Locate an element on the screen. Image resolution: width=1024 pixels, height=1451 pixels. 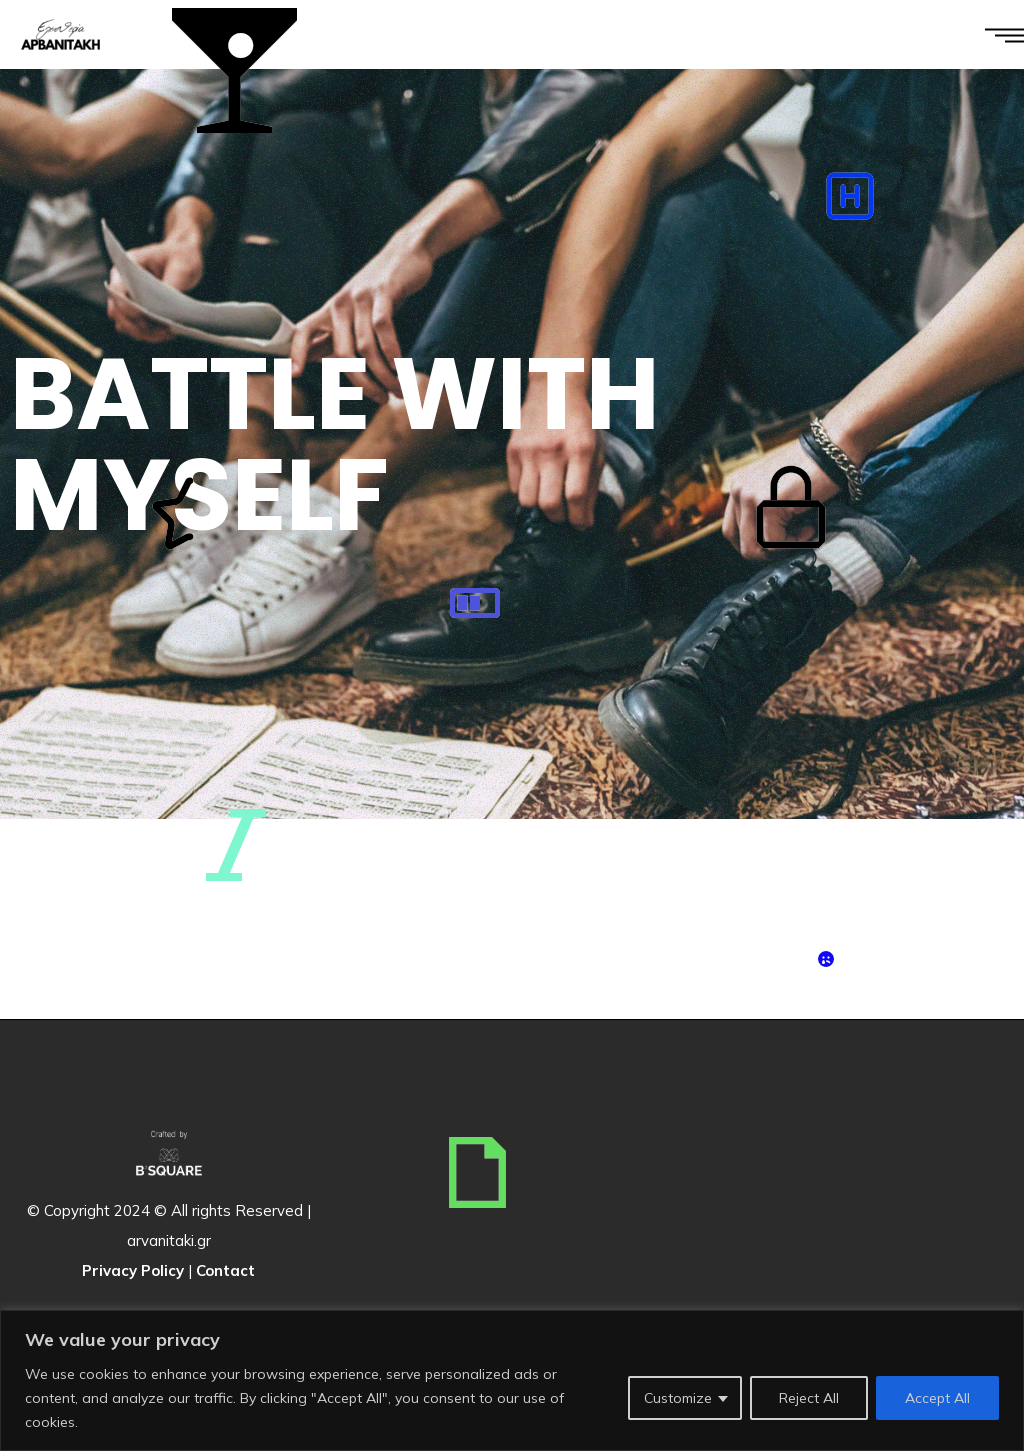
view drink menu or beverage options is located at coordinates (234, 70).